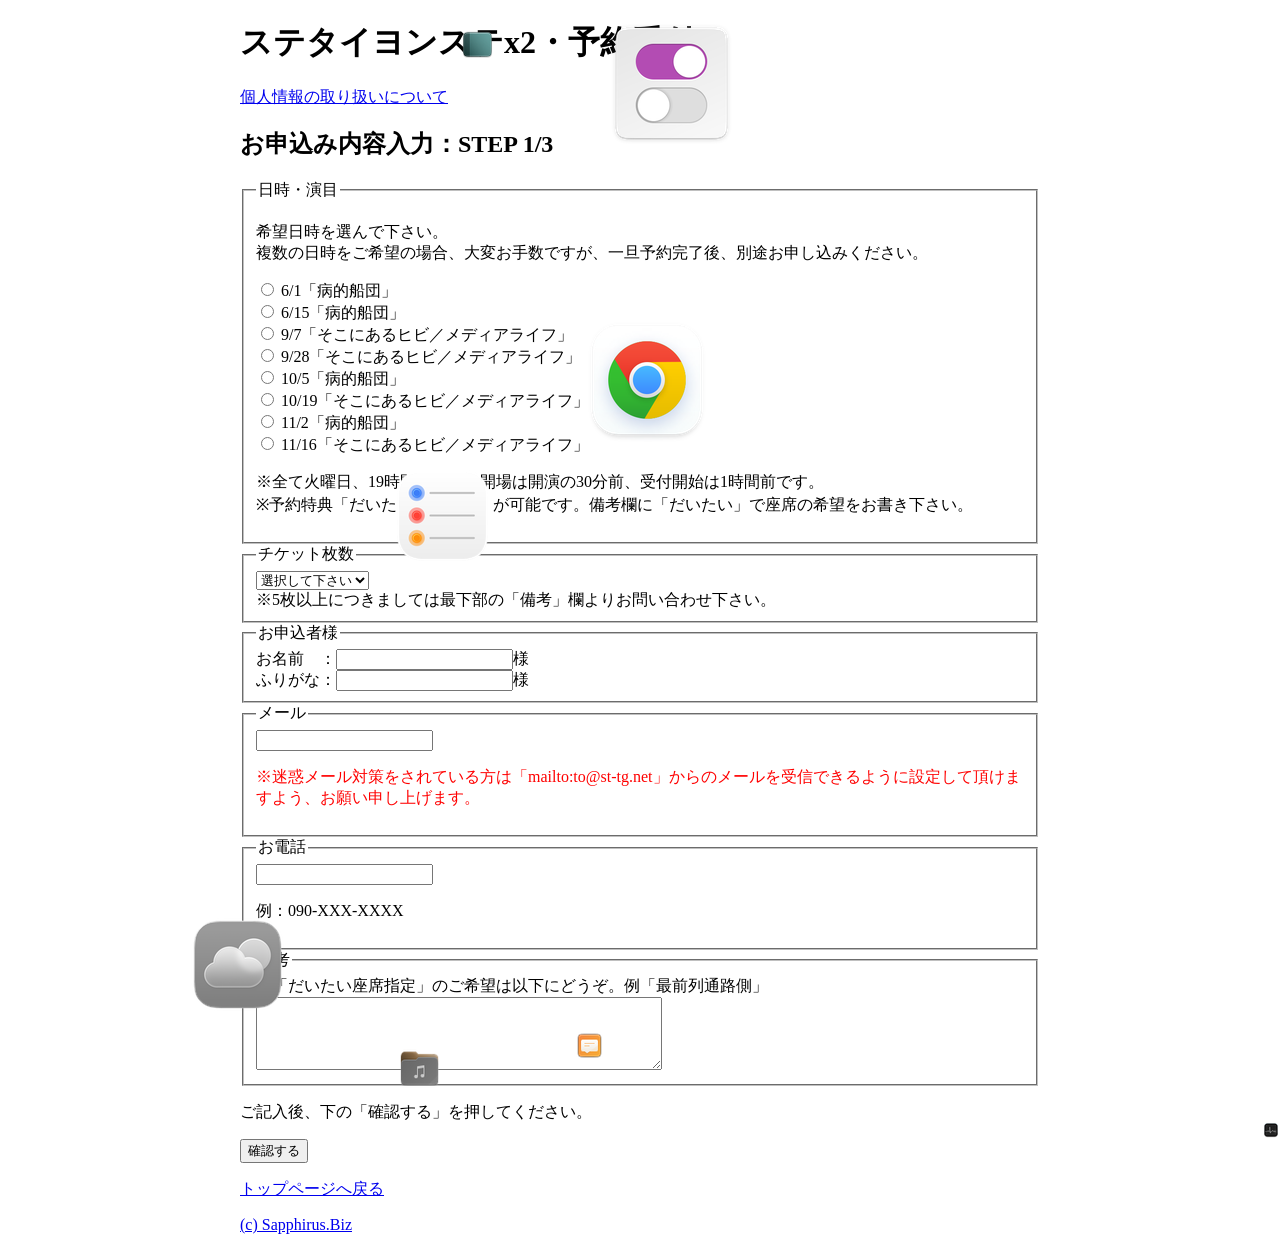  Describe the element at coordinates (419, 1068) in the screenshot. I see `open your music folder` at that location.